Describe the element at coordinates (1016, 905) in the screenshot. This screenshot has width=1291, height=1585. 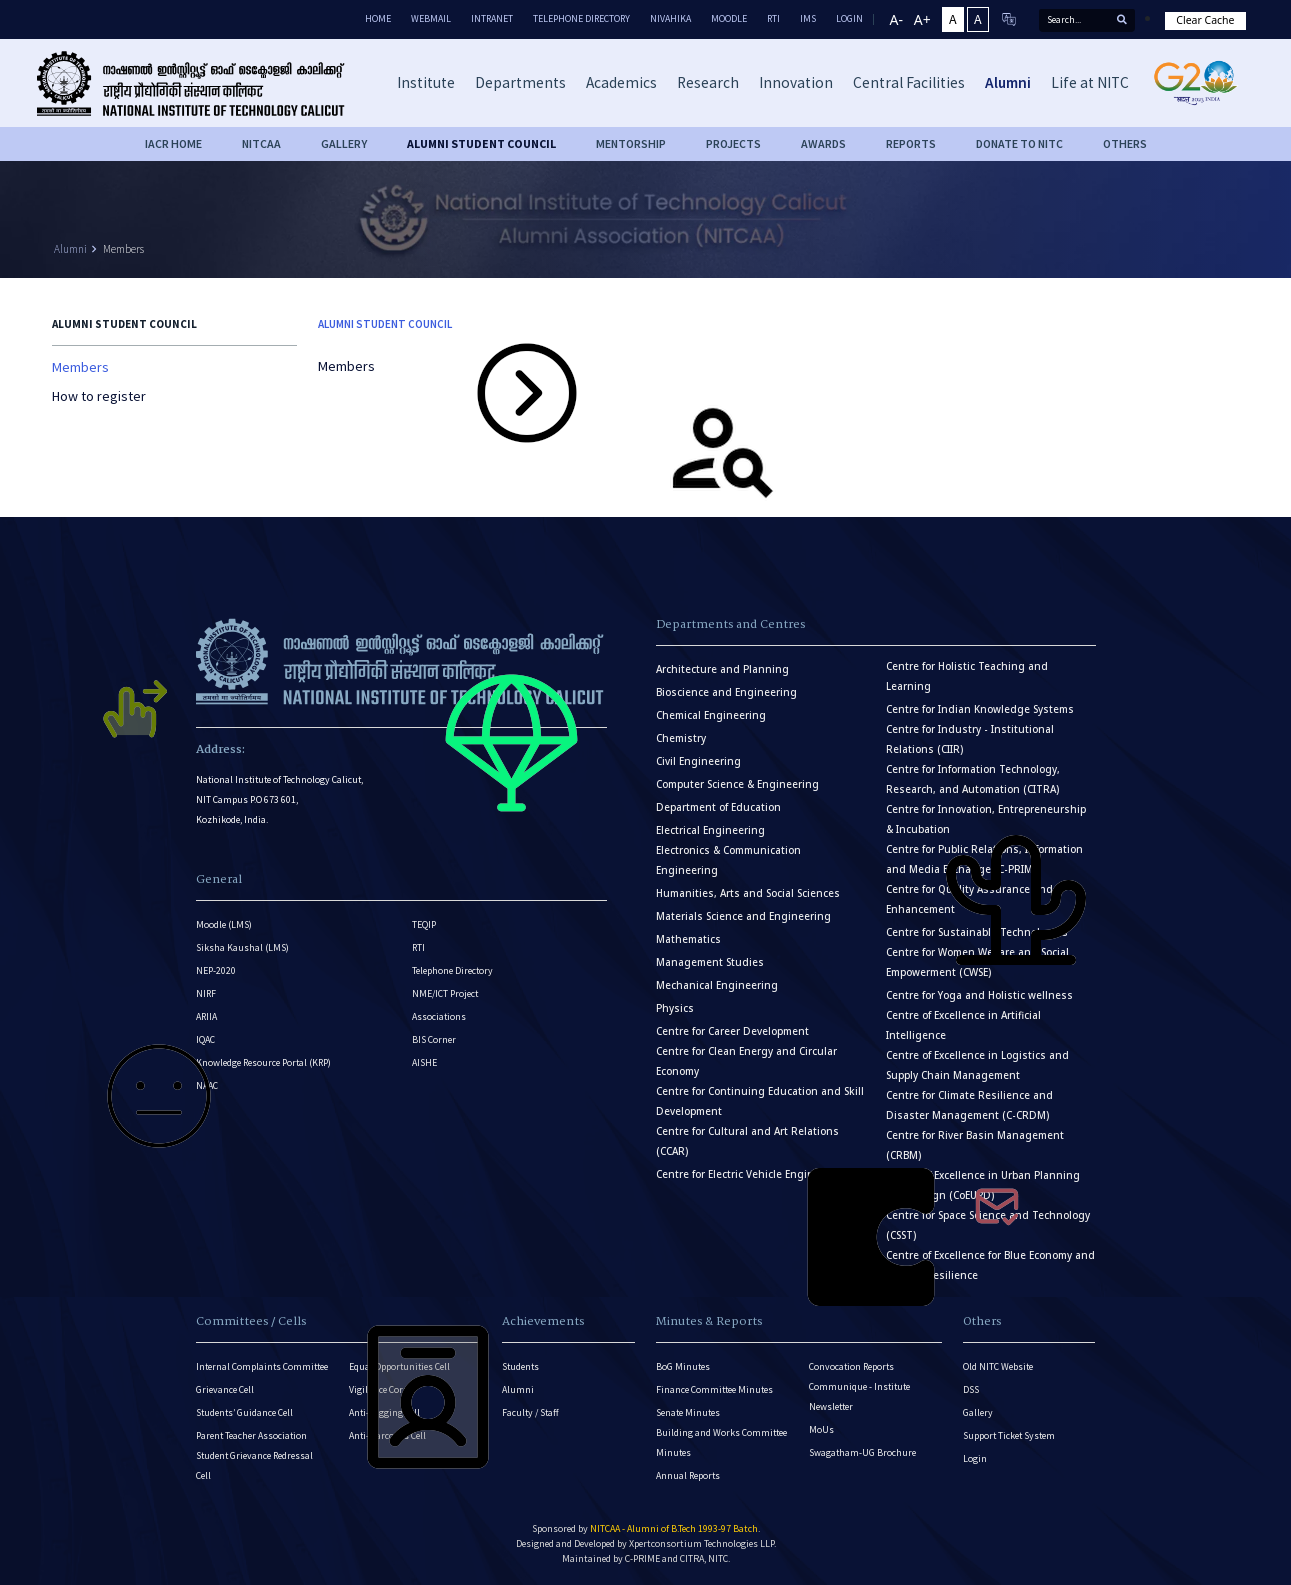
I see `indicates desert or arid climate theme` at that location.